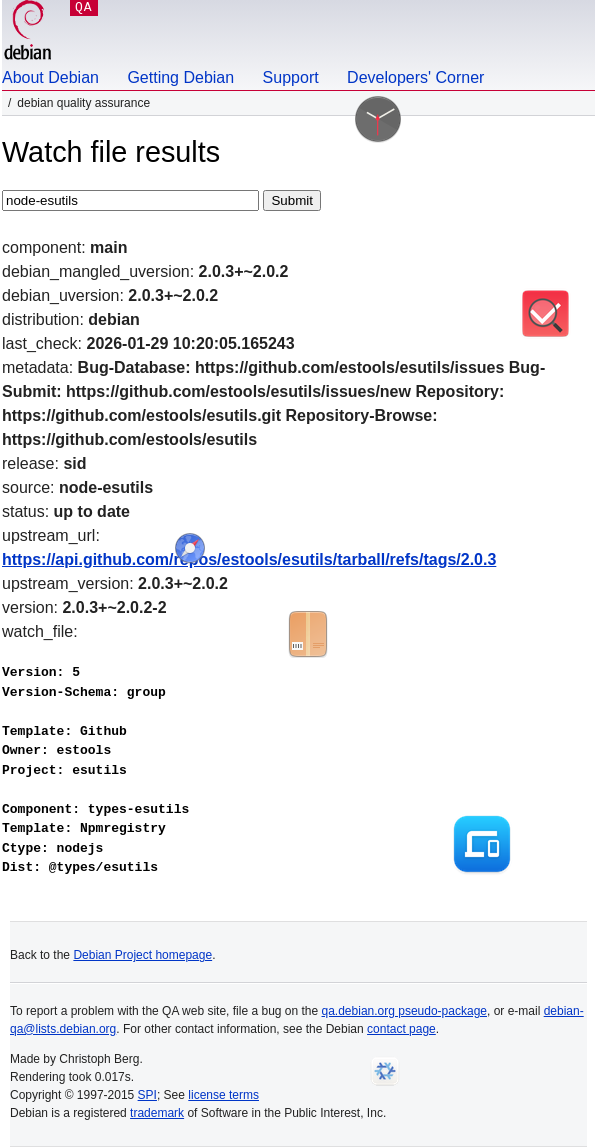 The image size is (597, 1147). I want to click on open the nix package manager, so click(385, 1071).